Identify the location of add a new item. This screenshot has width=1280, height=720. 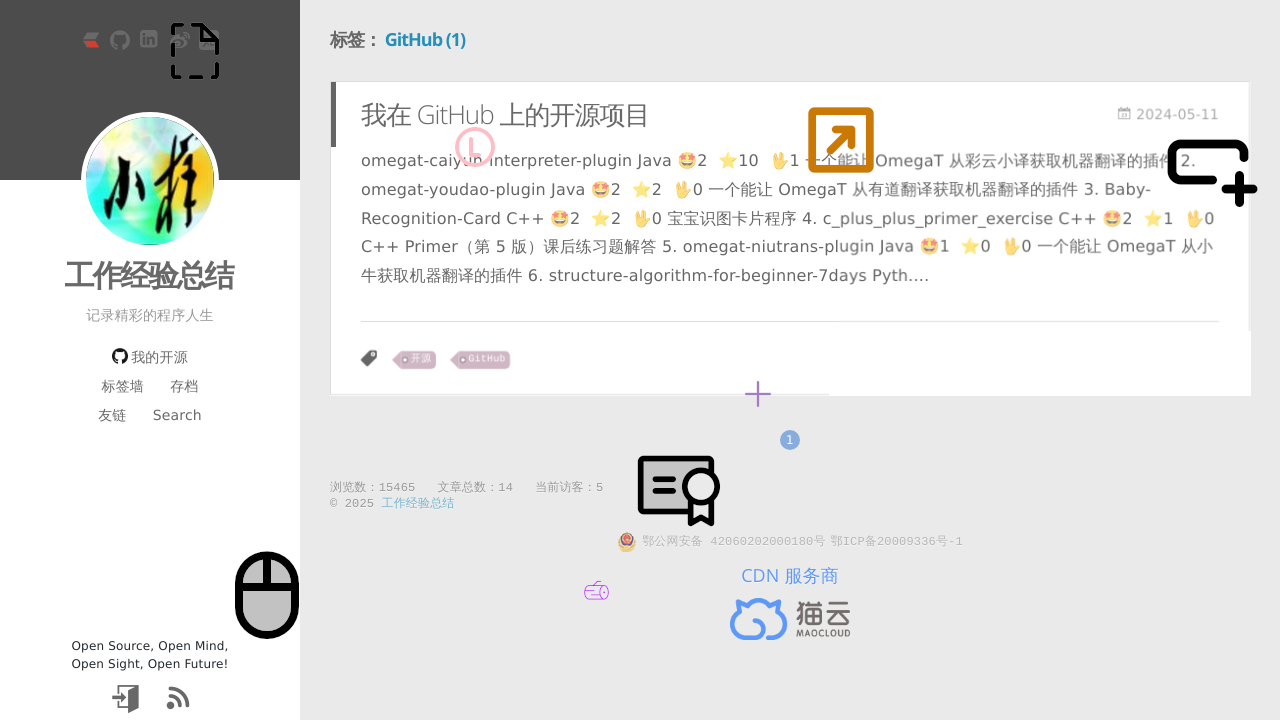
(758, 394).